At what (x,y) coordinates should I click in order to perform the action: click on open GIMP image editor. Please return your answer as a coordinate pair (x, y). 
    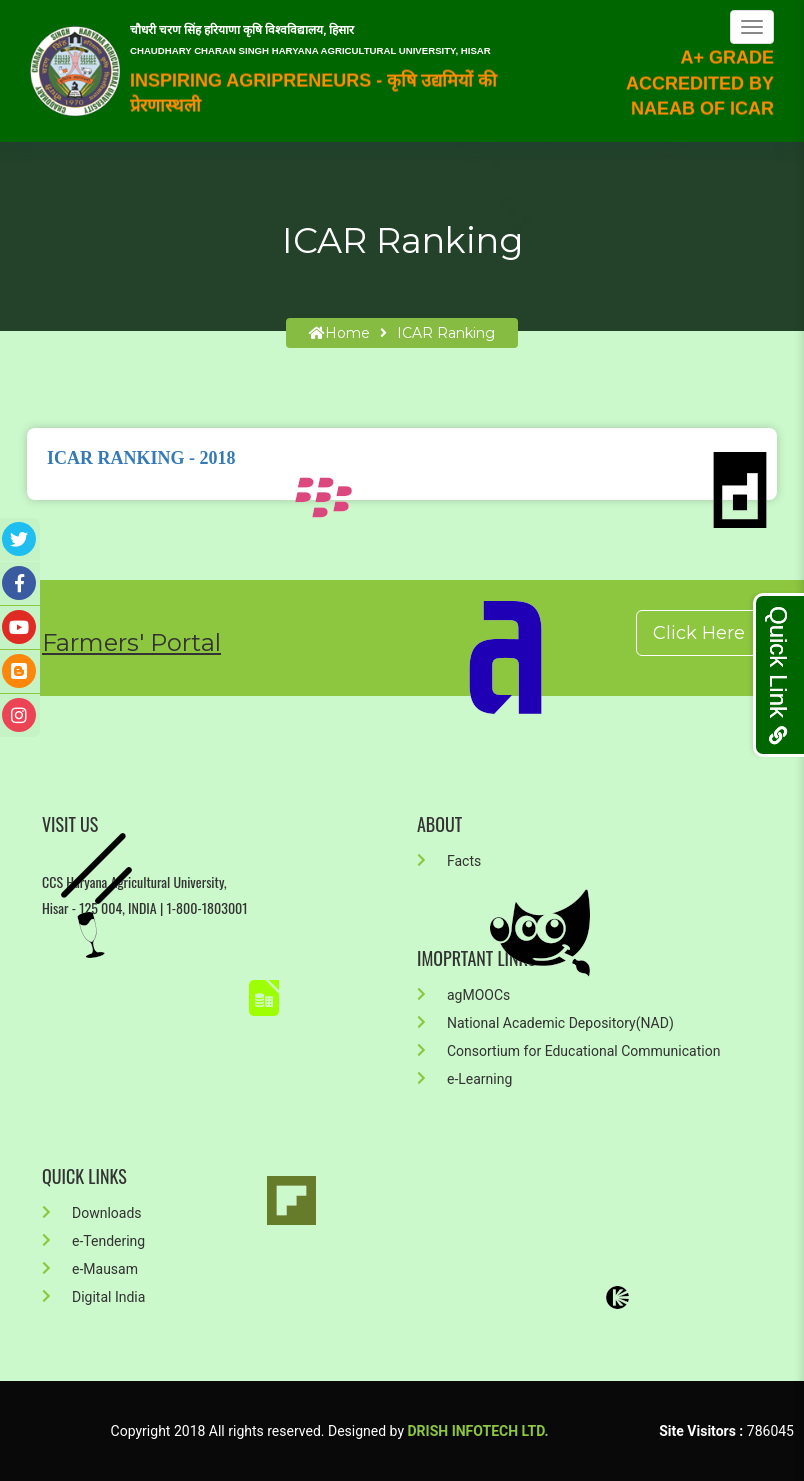
    Looking at the image, I should click on (540, 933).